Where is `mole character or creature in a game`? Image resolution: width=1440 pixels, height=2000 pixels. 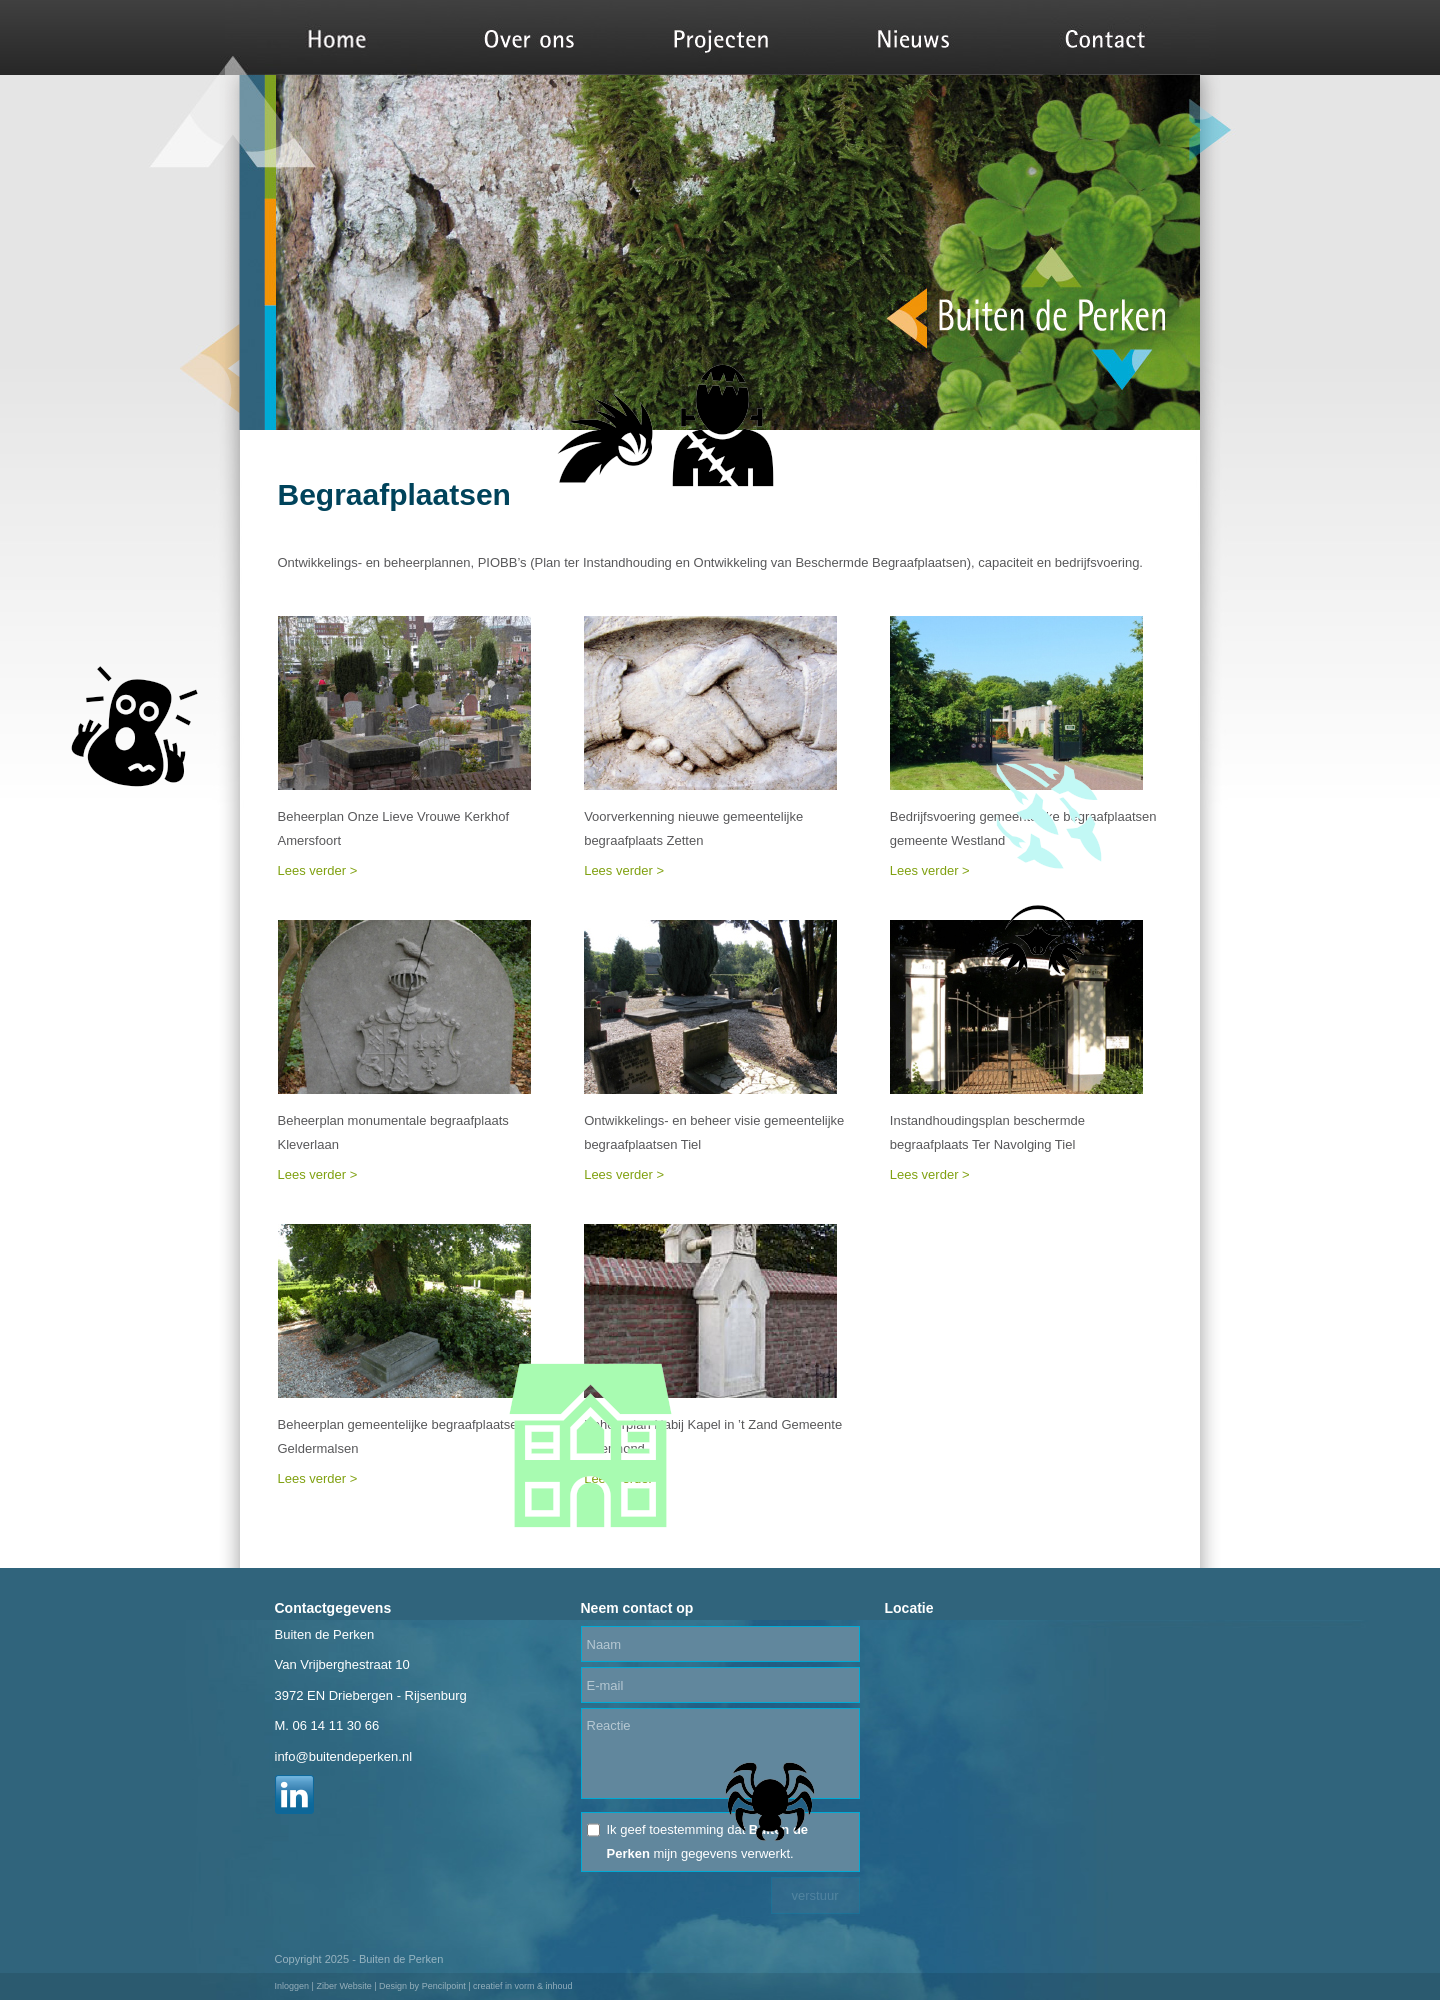 mole character or creature in a game is located at coordinates (1038, 934).